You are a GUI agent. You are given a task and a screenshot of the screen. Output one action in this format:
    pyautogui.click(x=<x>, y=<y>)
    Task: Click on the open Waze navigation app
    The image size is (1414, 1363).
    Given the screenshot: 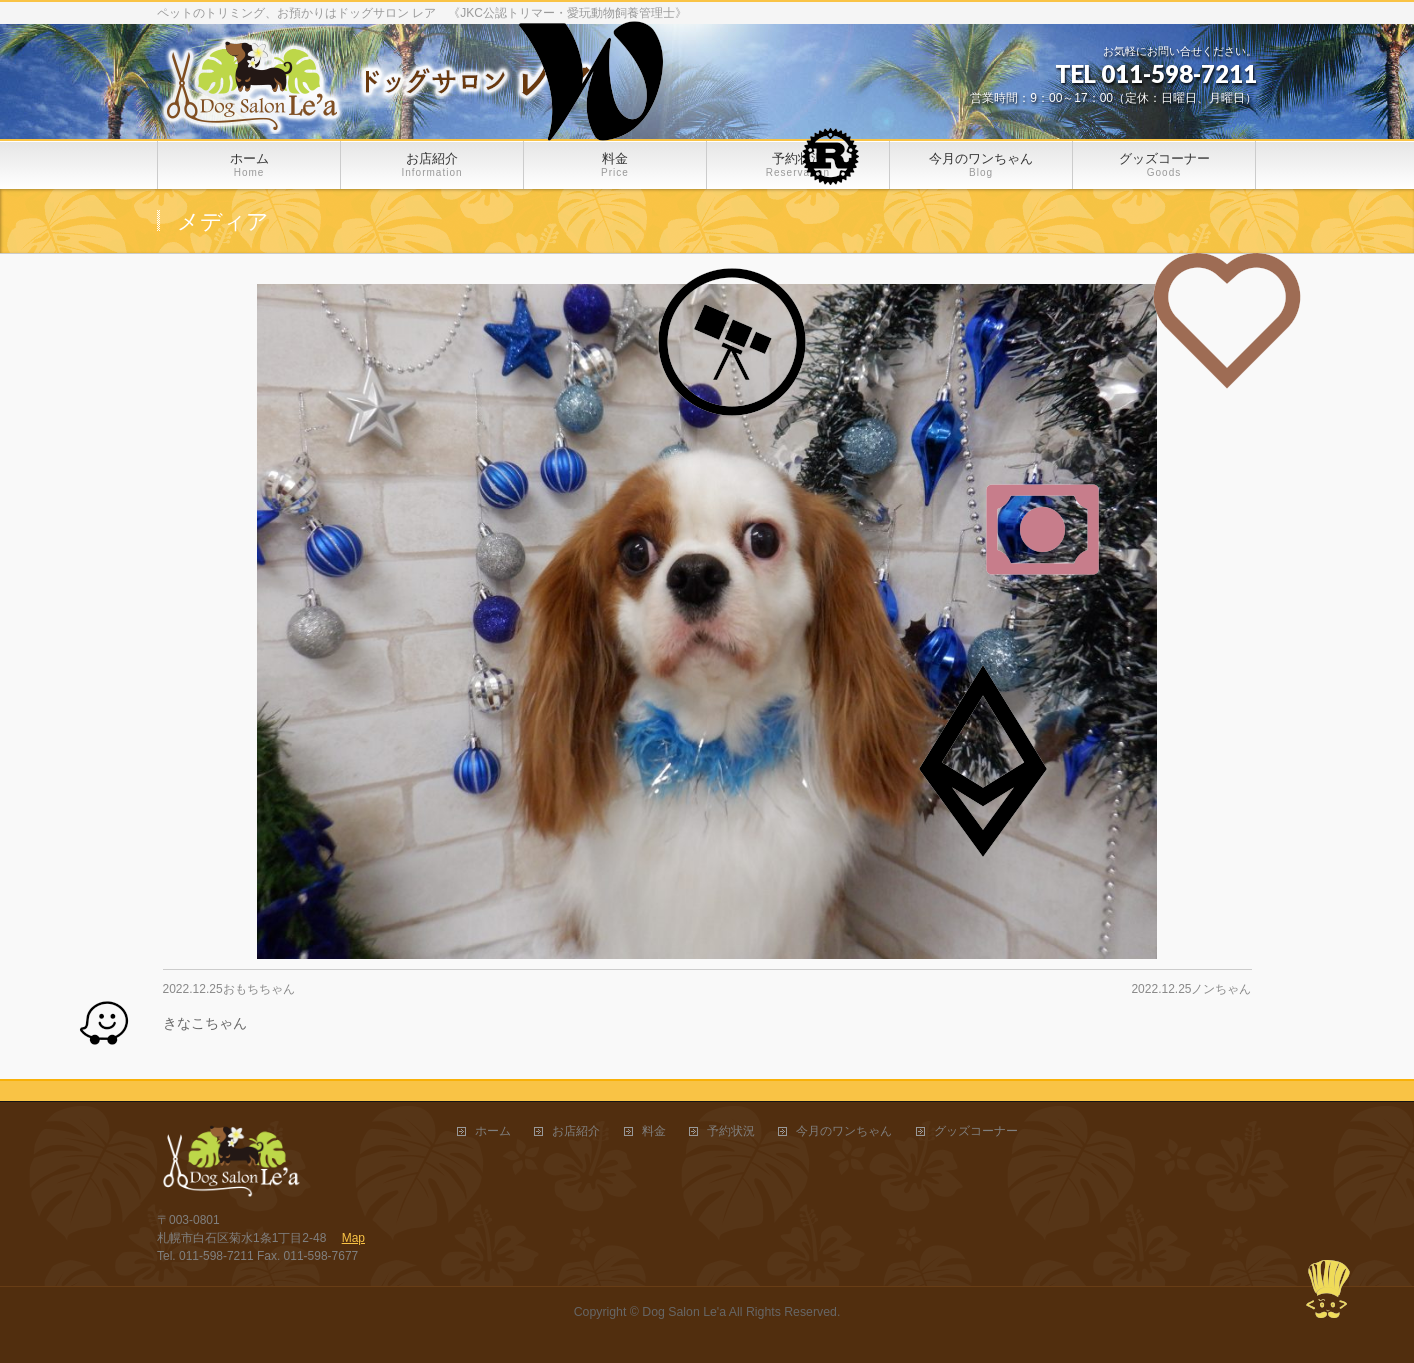 What is the action you would take?
    pyautogui.click(x=104, y=1023)
    